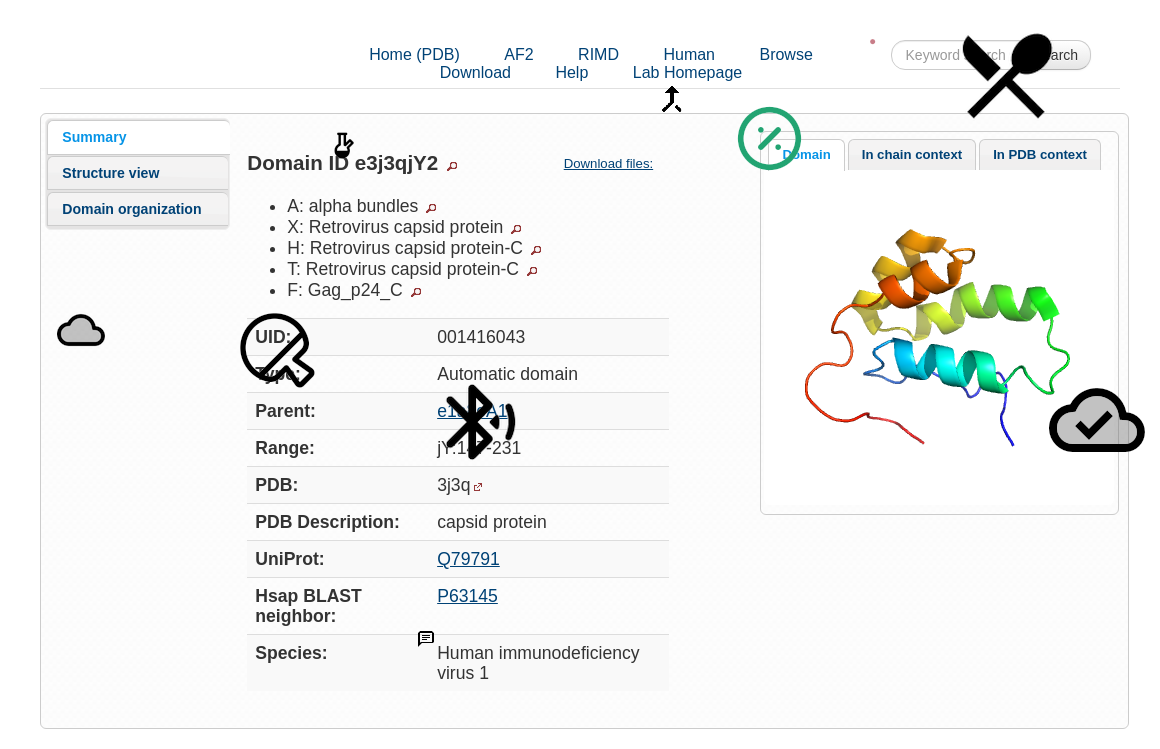 Image resolution: width=1160 pixels, height=749 pixels. I want to click on merge multiple calls into a conference call, so click(672, 99).